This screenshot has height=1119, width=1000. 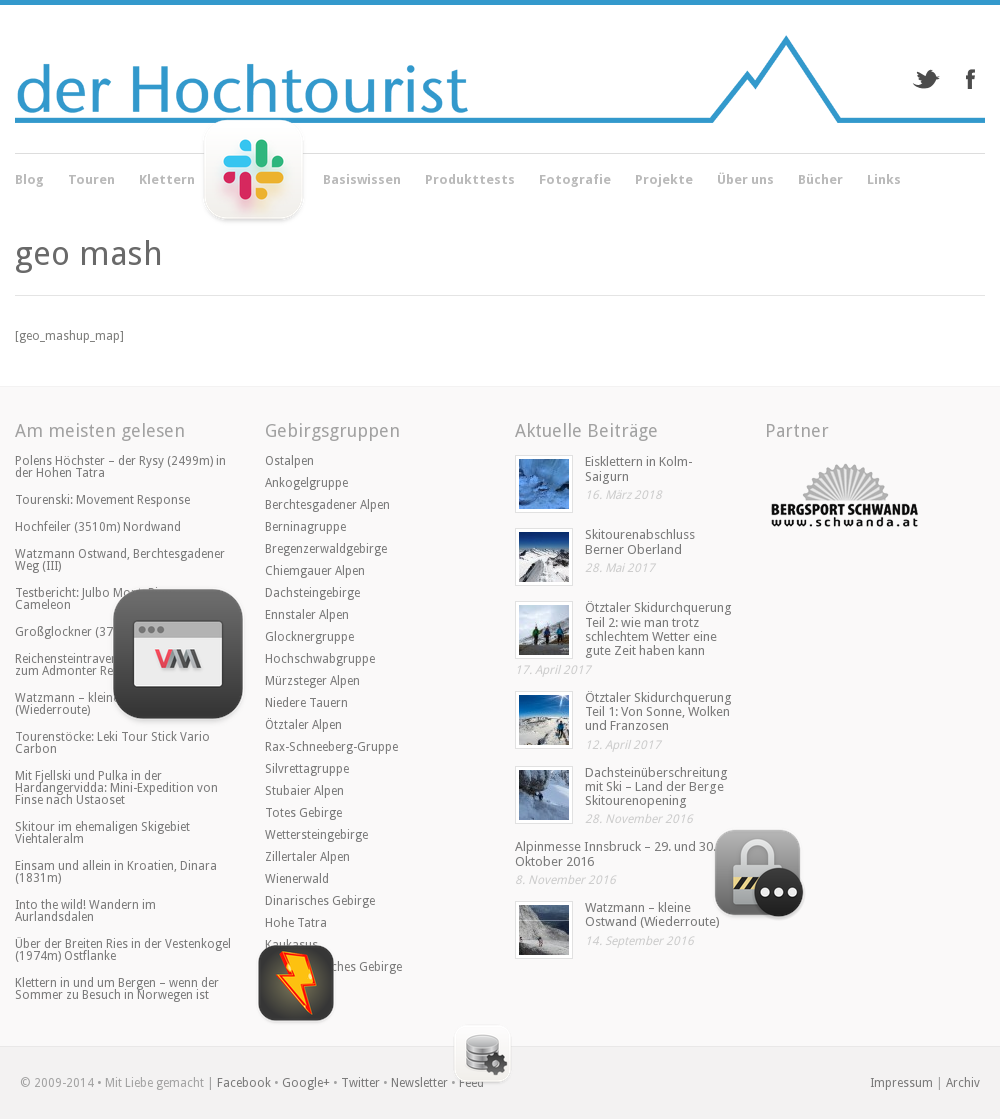 What do you see at coordinates (296, 983) in the screenshot?
I see `launch rvgl racing game` at bounding box center [296, 983].